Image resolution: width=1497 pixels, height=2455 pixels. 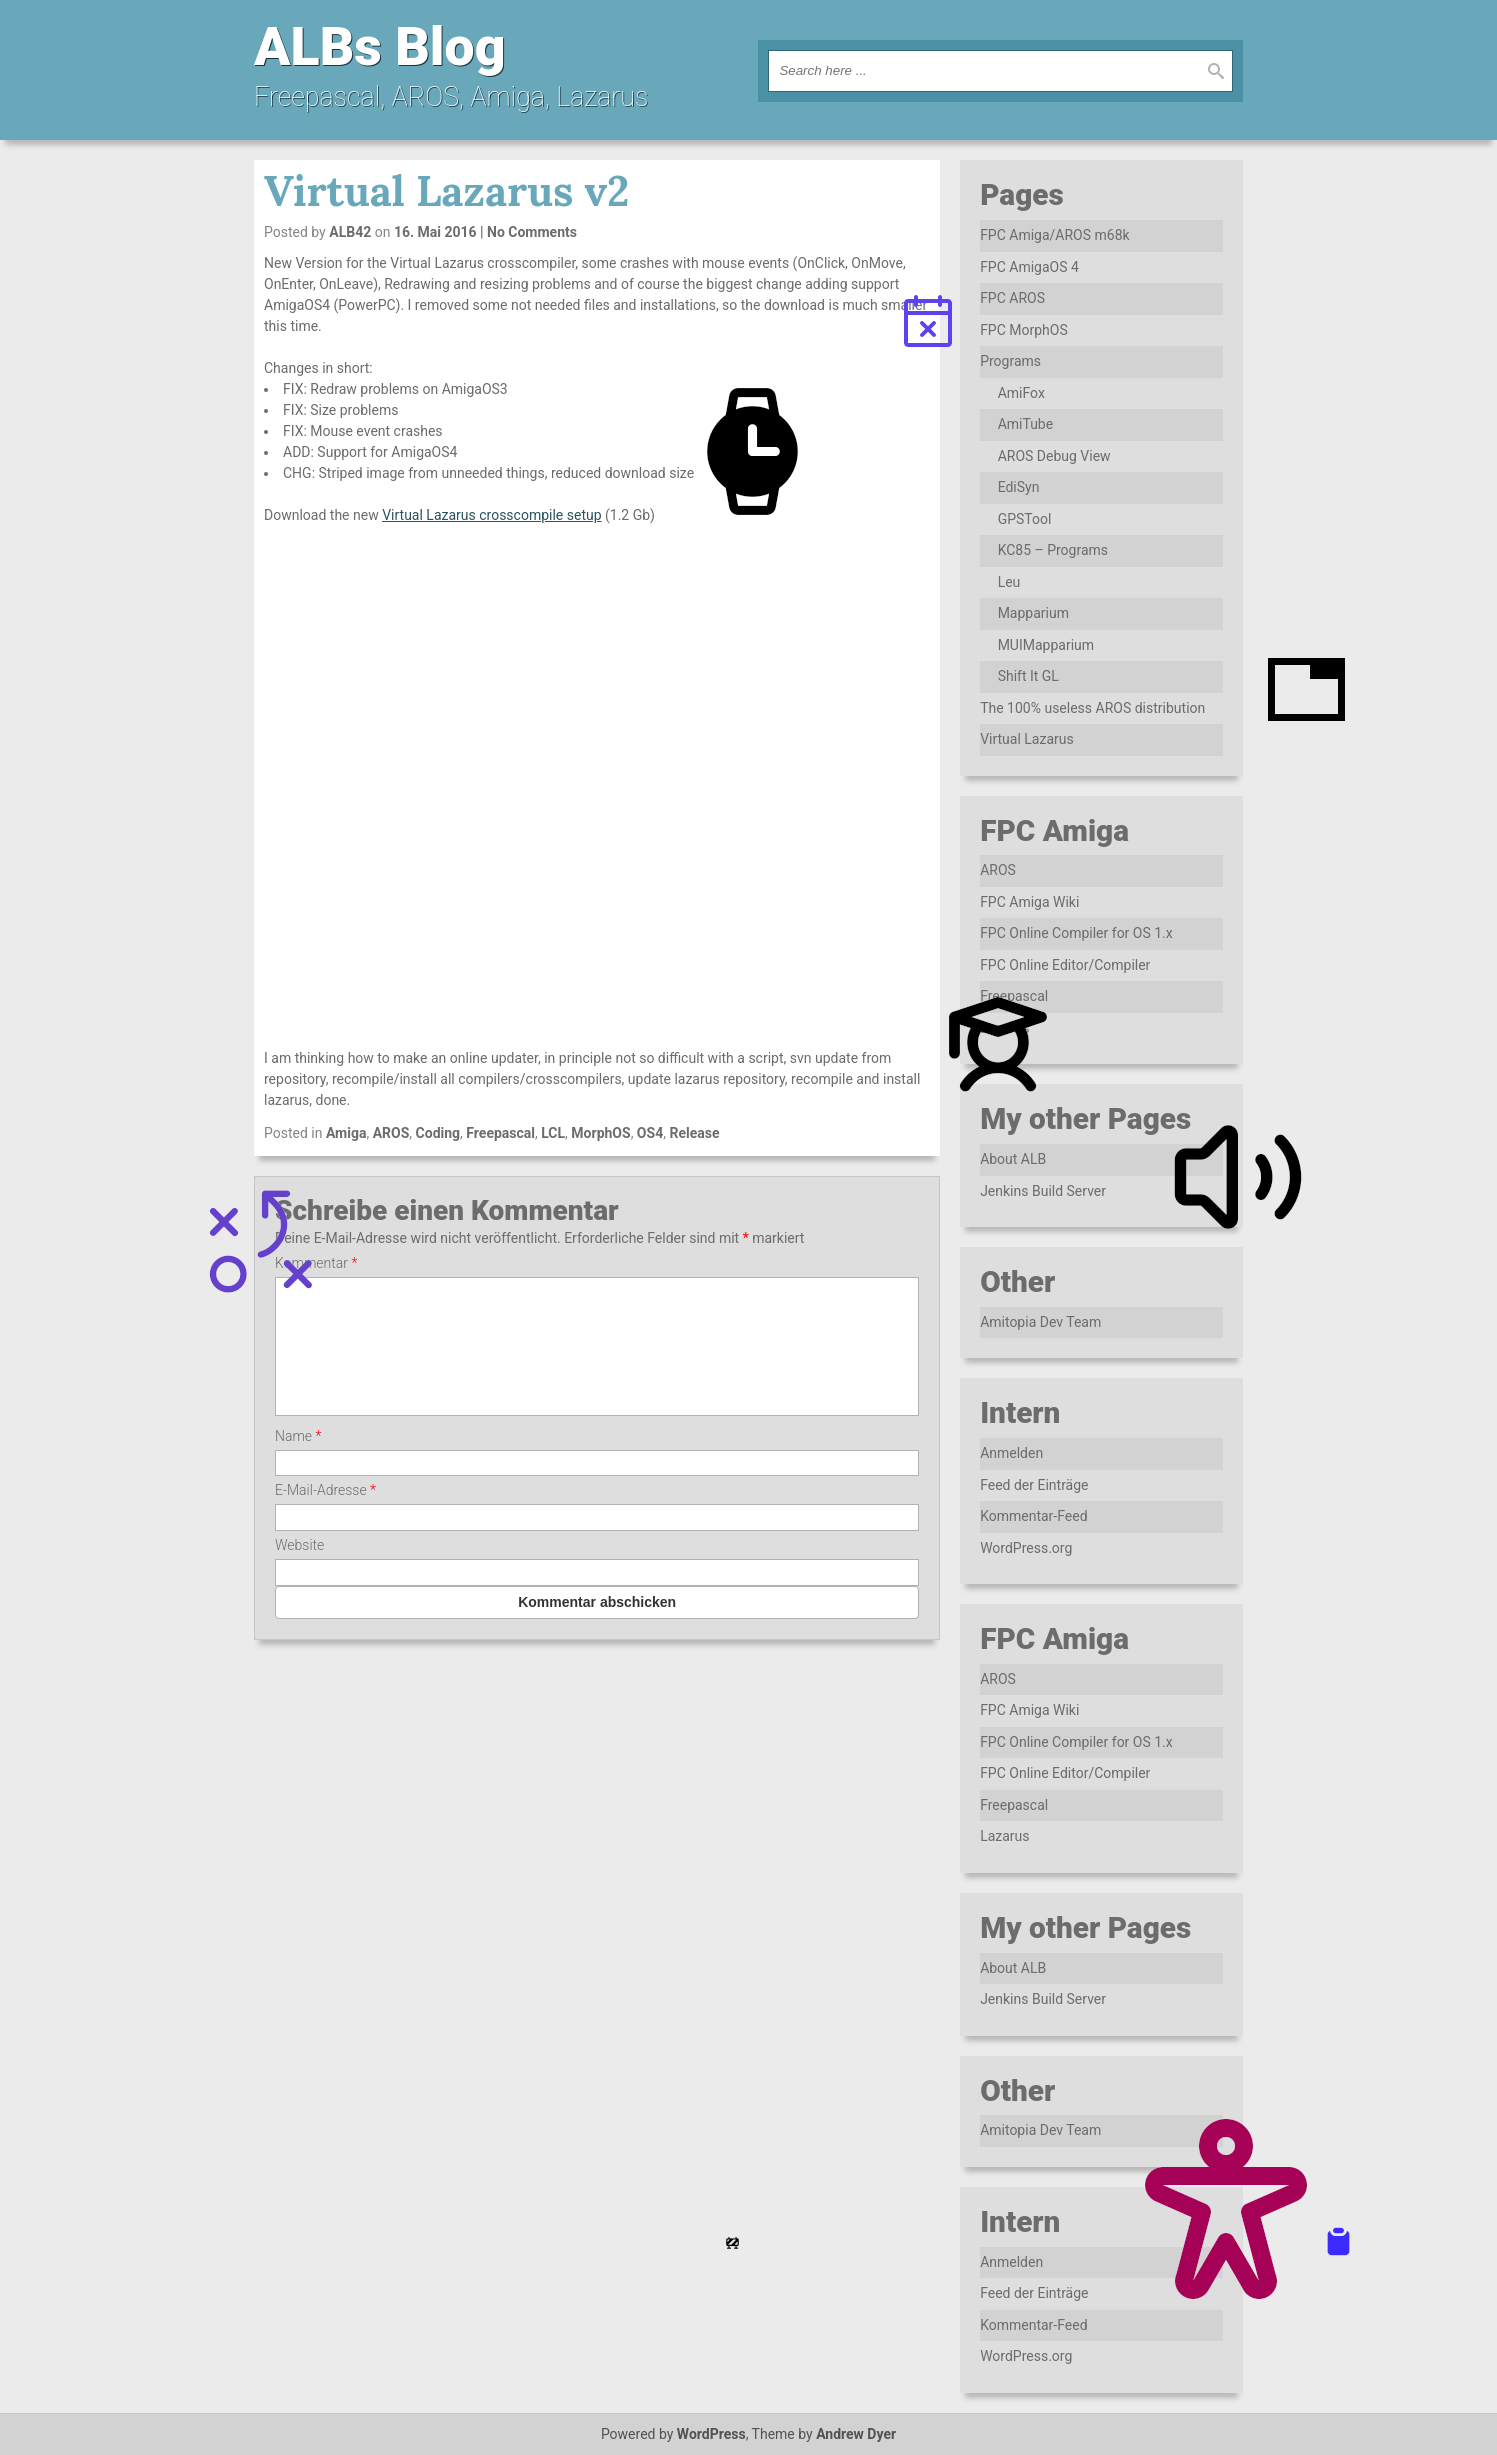 I want to click on indicates a blocked or restricted area, so click(x=732, y=2242).